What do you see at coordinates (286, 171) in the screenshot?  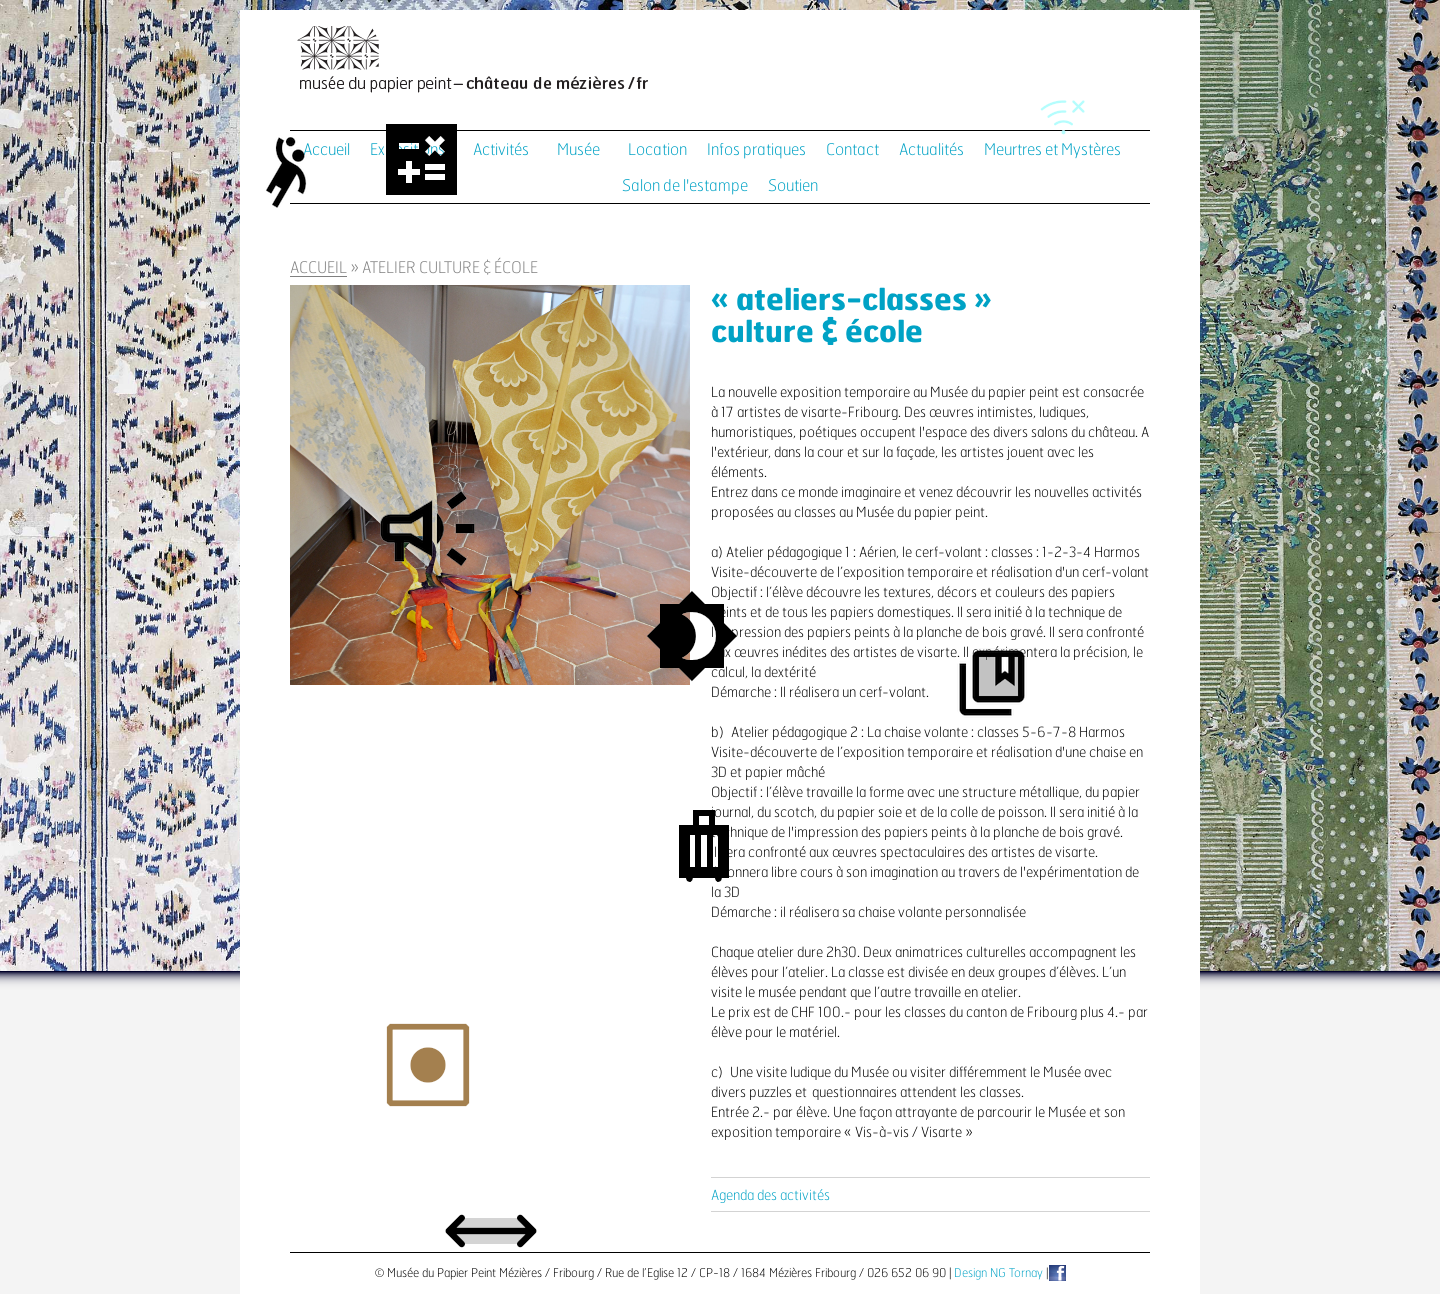 I see `access handball sports content` at bounding box center [286, 171].